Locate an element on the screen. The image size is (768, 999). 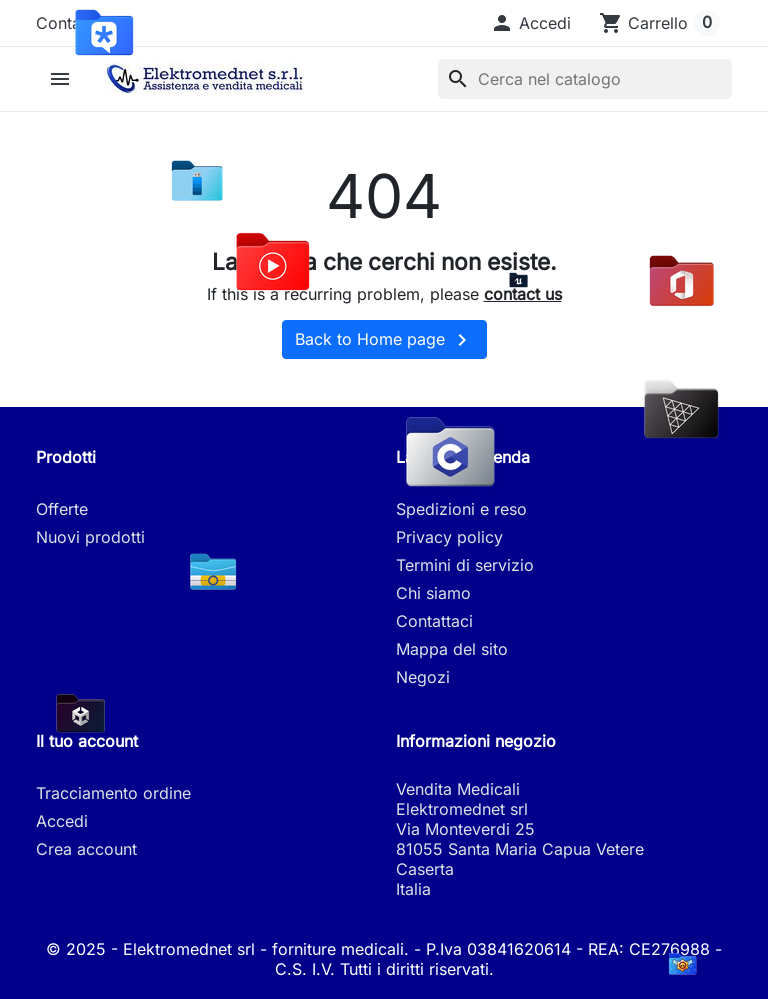
open folder containing C programming files is located at coordinates (450, 454).